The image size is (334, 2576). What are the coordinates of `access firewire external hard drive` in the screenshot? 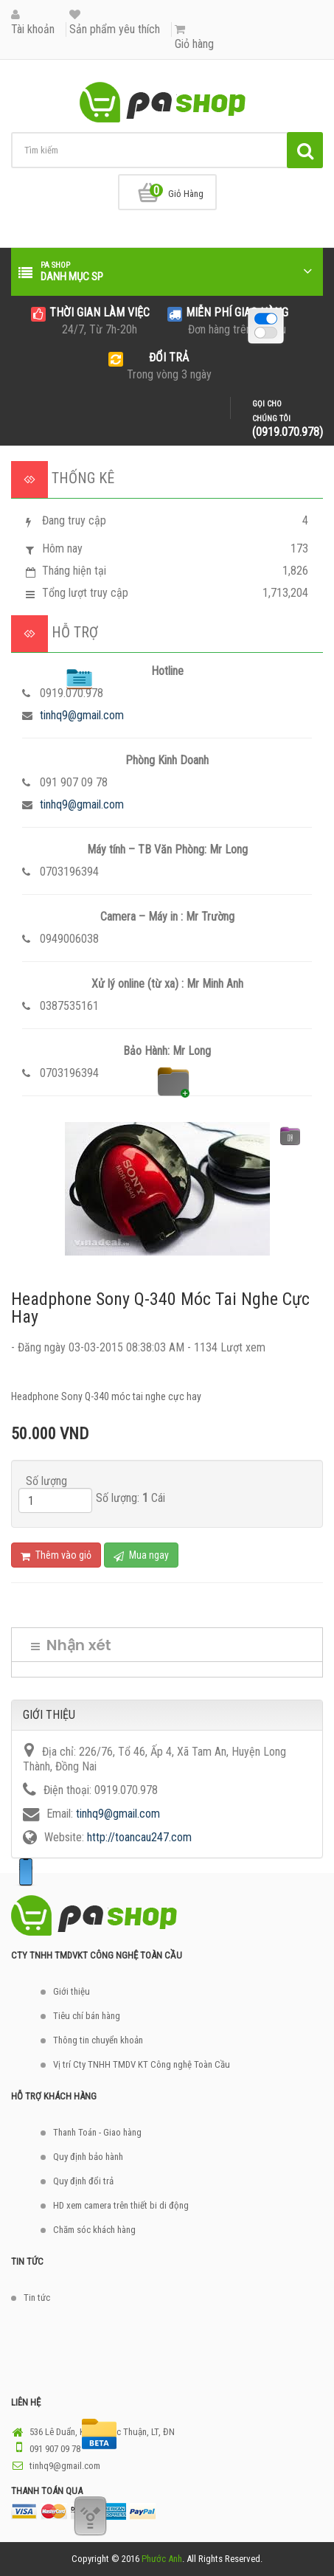 It's located at (90, 2516).